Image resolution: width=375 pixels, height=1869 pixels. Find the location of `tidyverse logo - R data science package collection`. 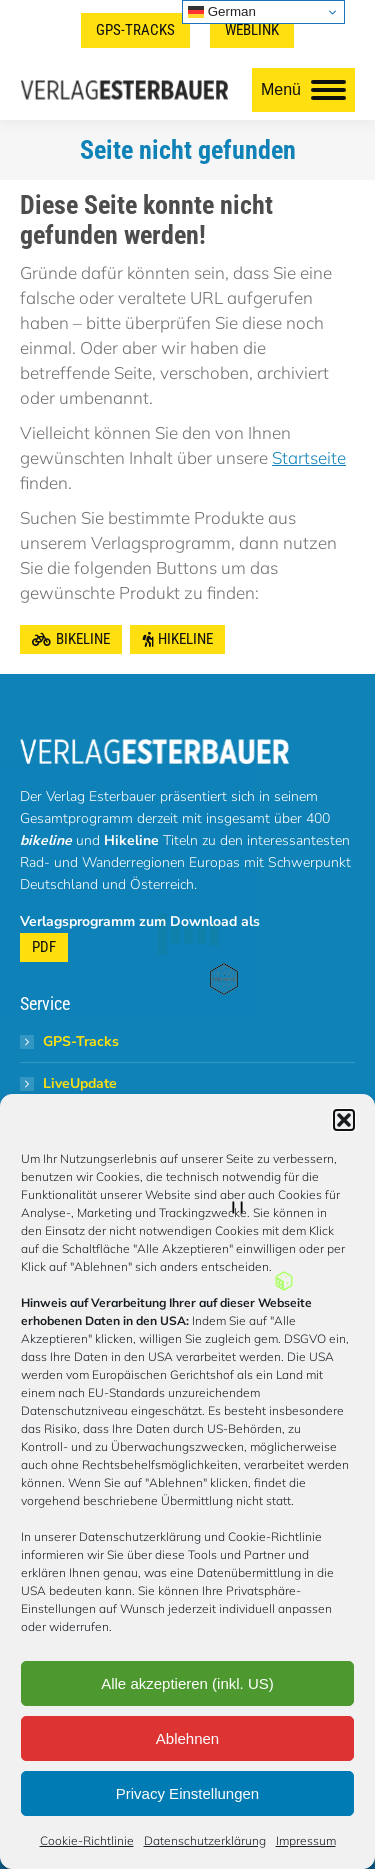

tidyverse logo - R data science package collection is located at coordinates (224, 979).